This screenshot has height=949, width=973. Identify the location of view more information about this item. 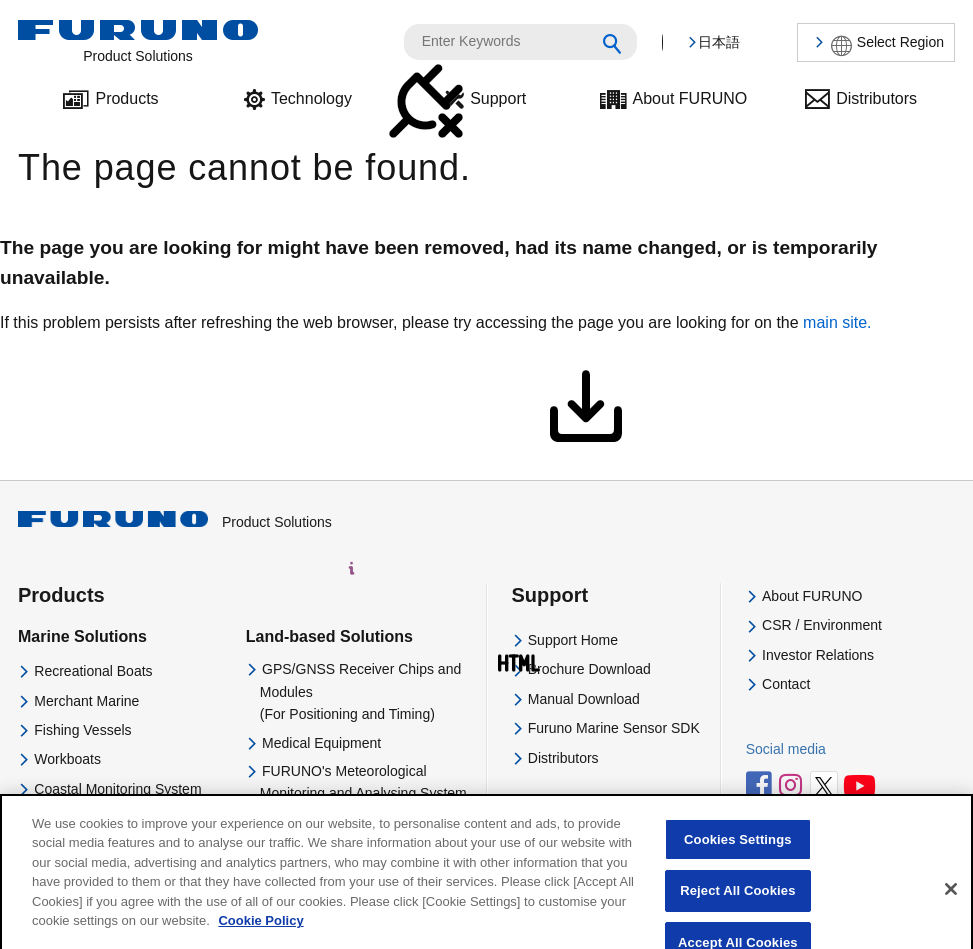
(351, 567).